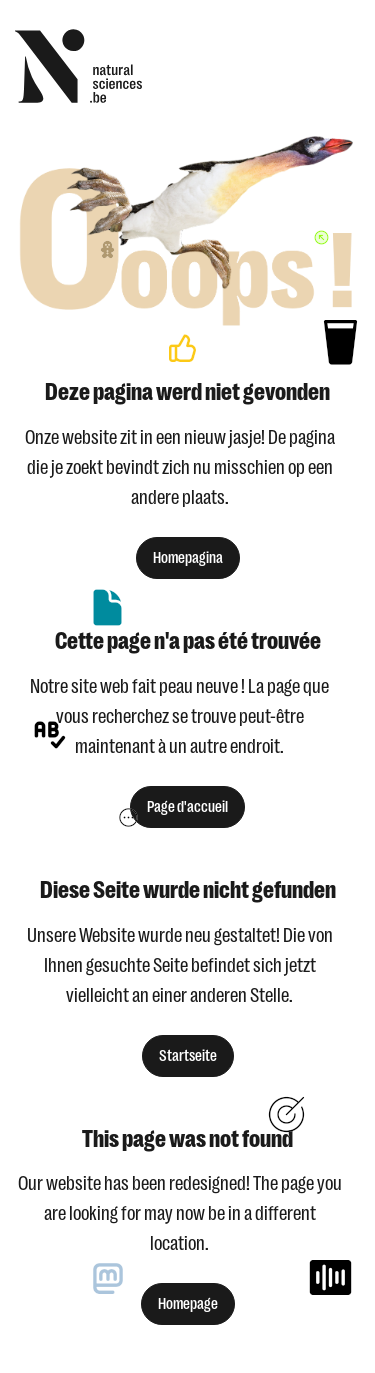  What do you see at coordinates (108, 1278) in the screenshot?
I see `open mastodon app` at bounding box center [108, 1278].